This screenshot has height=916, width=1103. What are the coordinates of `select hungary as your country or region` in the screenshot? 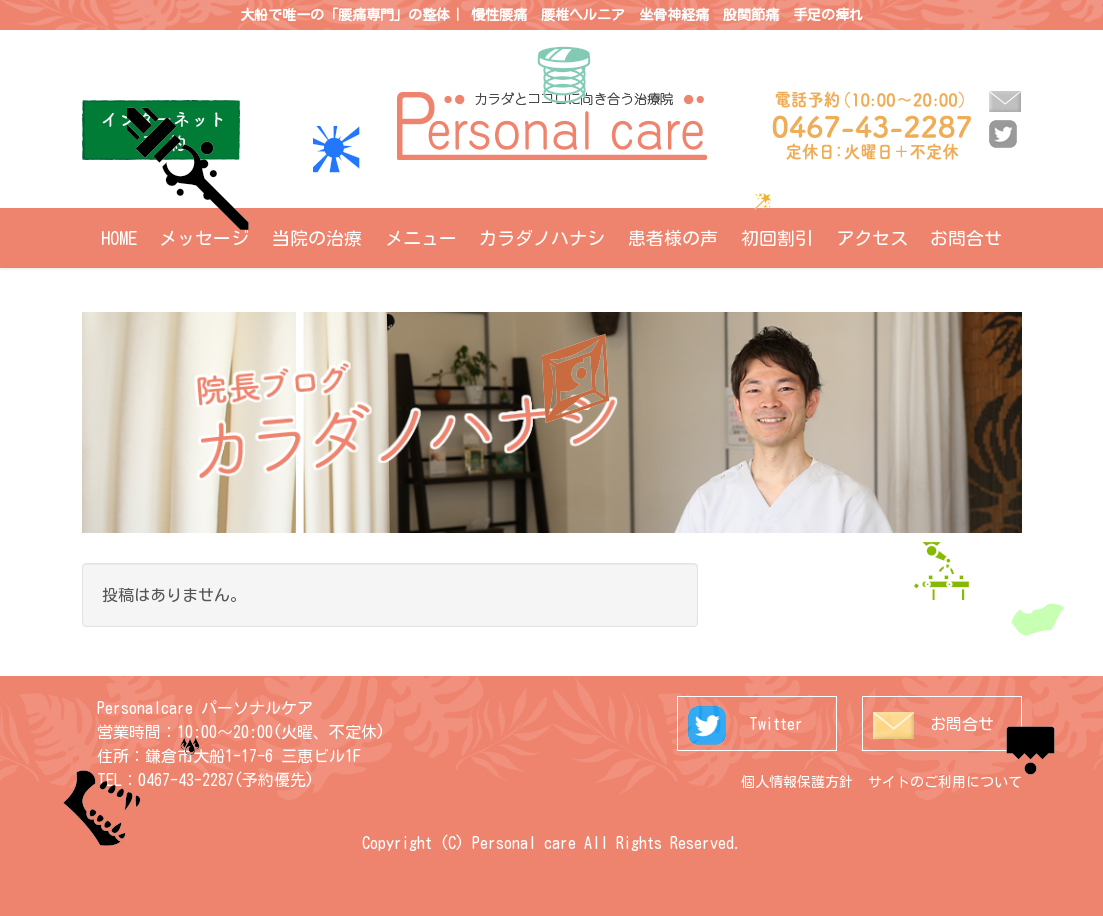 It's located at (1037, 619).